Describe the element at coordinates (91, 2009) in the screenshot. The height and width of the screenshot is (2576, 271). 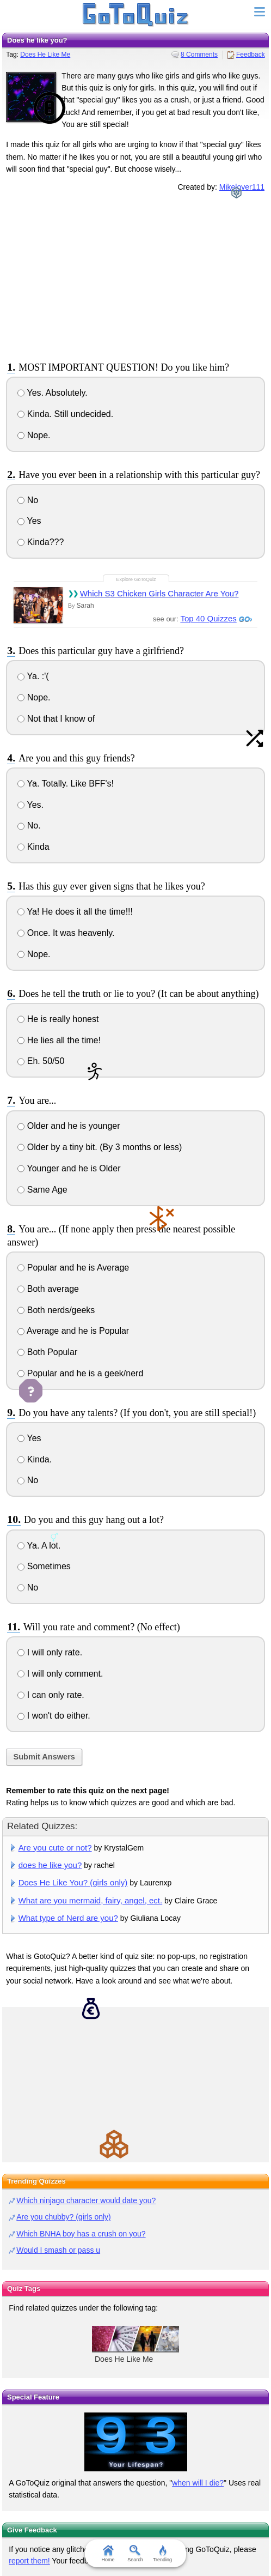
I see `view euro tax information` at that location.